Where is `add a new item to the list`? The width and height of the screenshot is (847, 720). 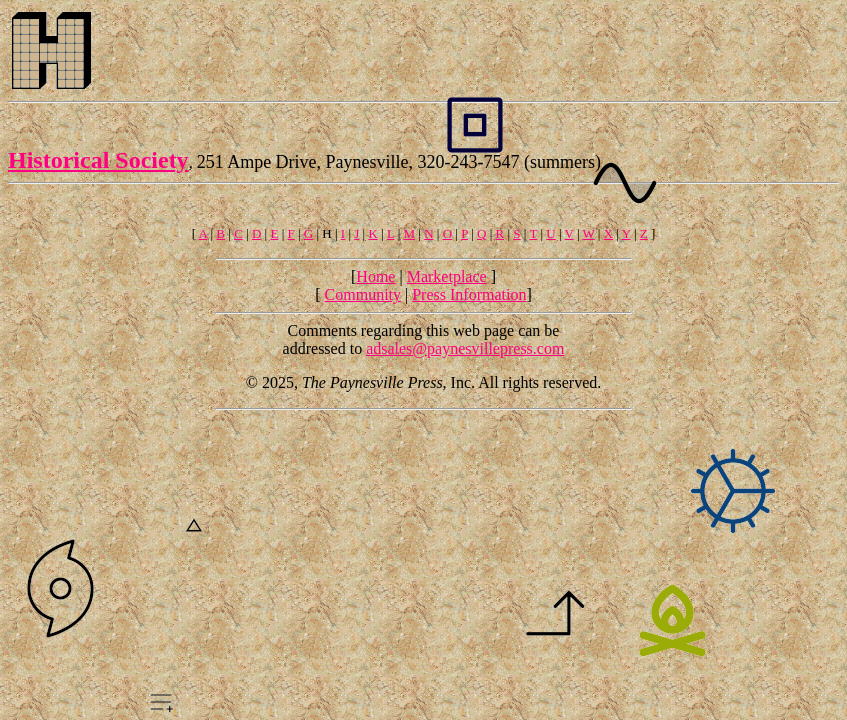 add a new item to the list is located at coordinates (161, 702).